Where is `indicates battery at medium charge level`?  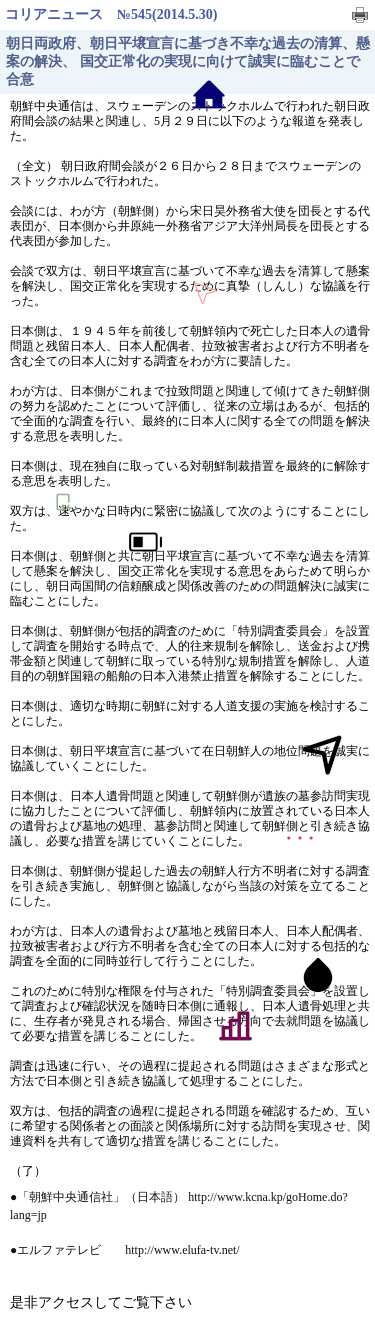 indicates battery at medium charge level is located at coordinates (145, 542).